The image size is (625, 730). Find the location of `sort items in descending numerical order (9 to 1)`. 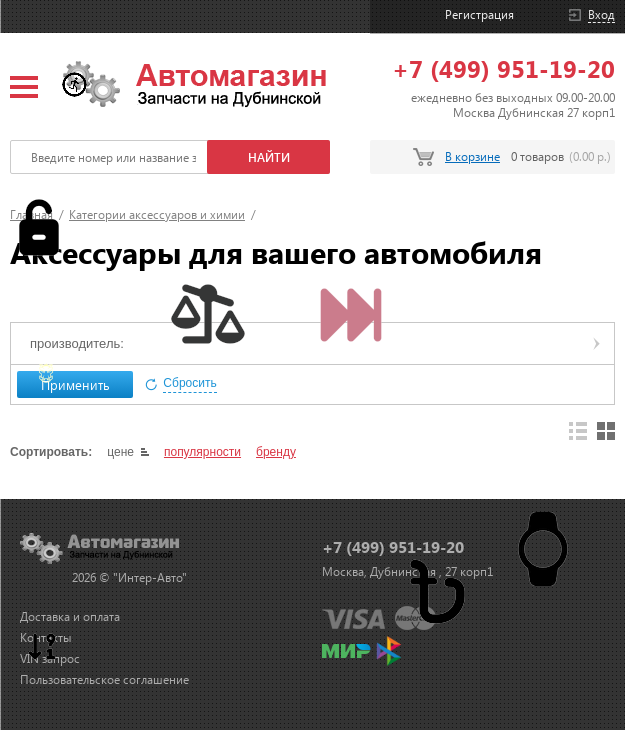

sort items in descending numerical order (9 to 1) is located at coordinates (42, 646).